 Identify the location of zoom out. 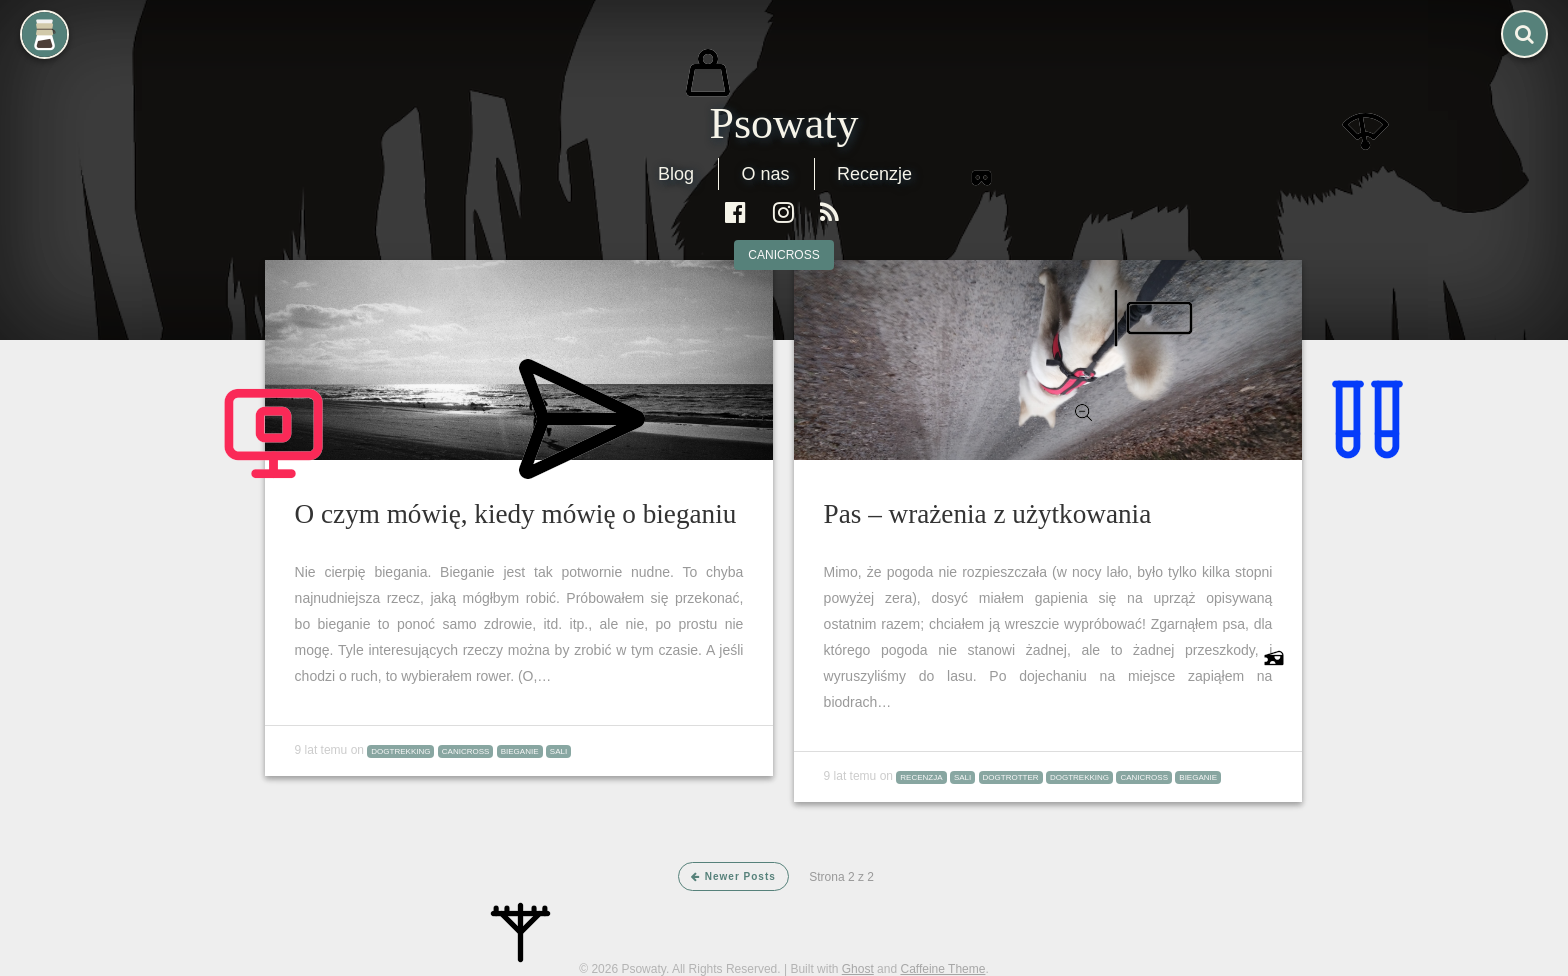
(1083, 412).